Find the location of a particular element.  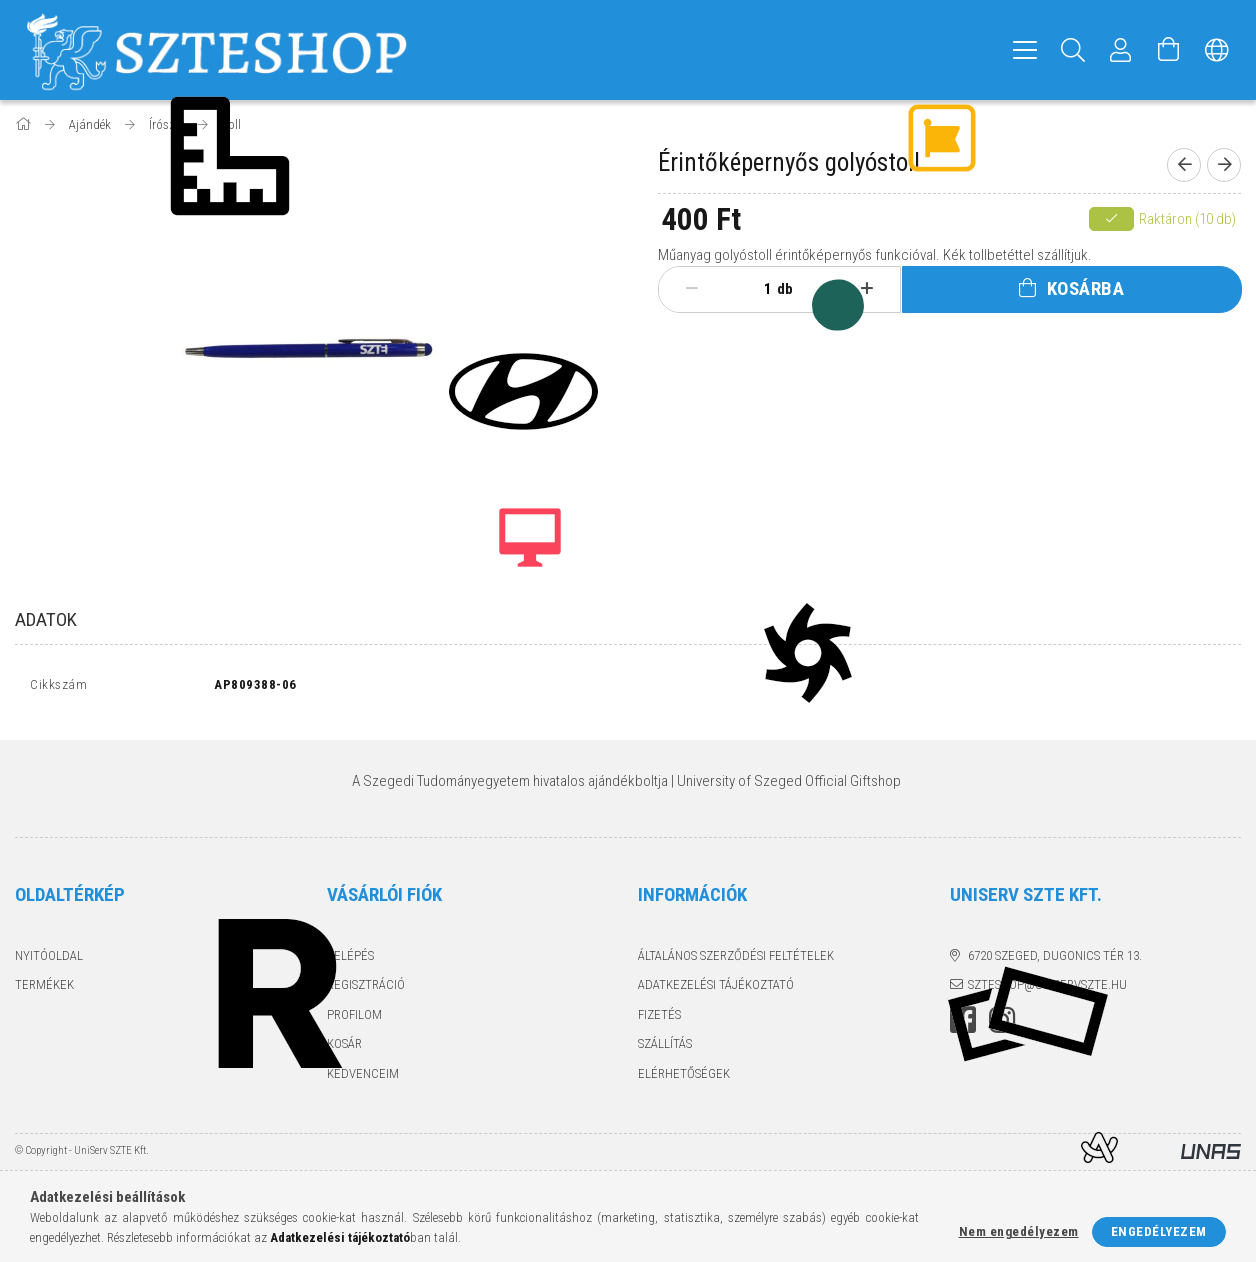

resend email service logo is located at coordinates (280, 993).